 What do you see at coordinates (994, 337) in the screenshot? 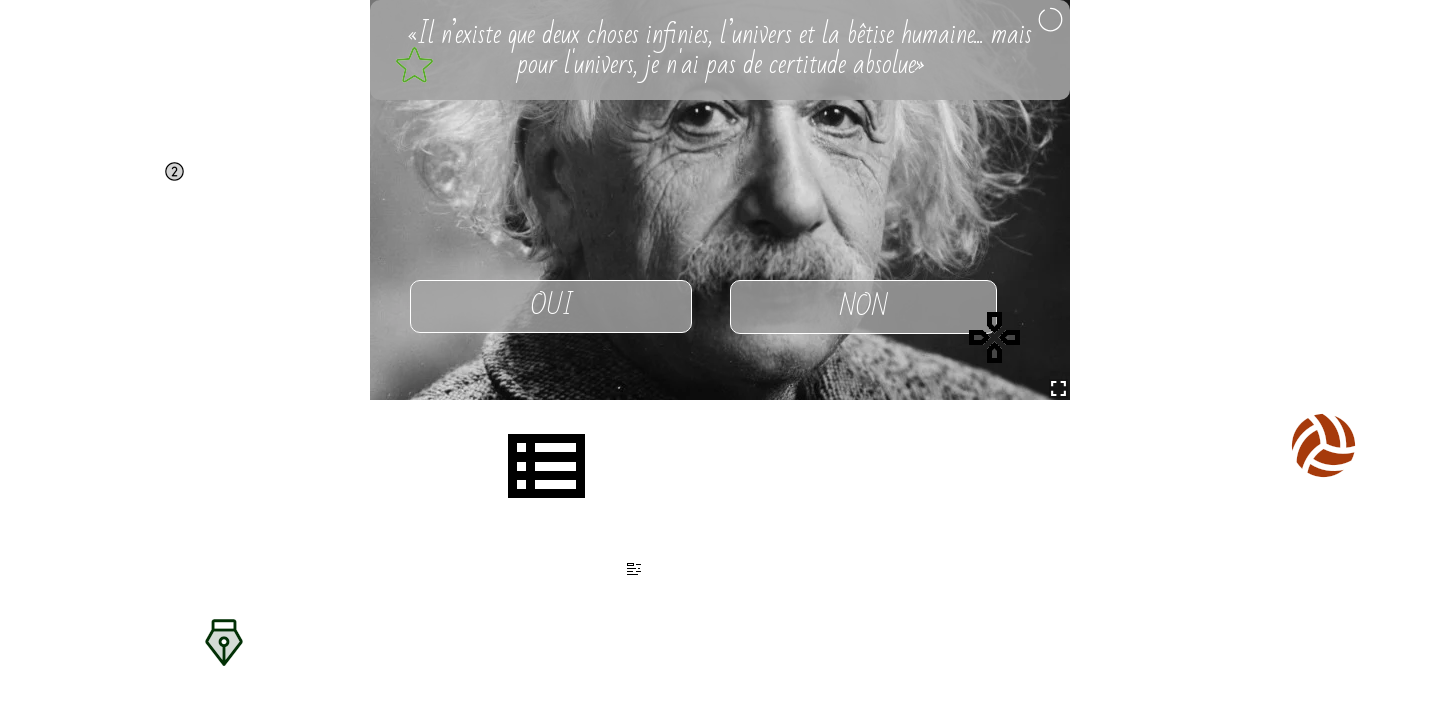
I see `access games or gaming section` at bounding box center [994, 337].